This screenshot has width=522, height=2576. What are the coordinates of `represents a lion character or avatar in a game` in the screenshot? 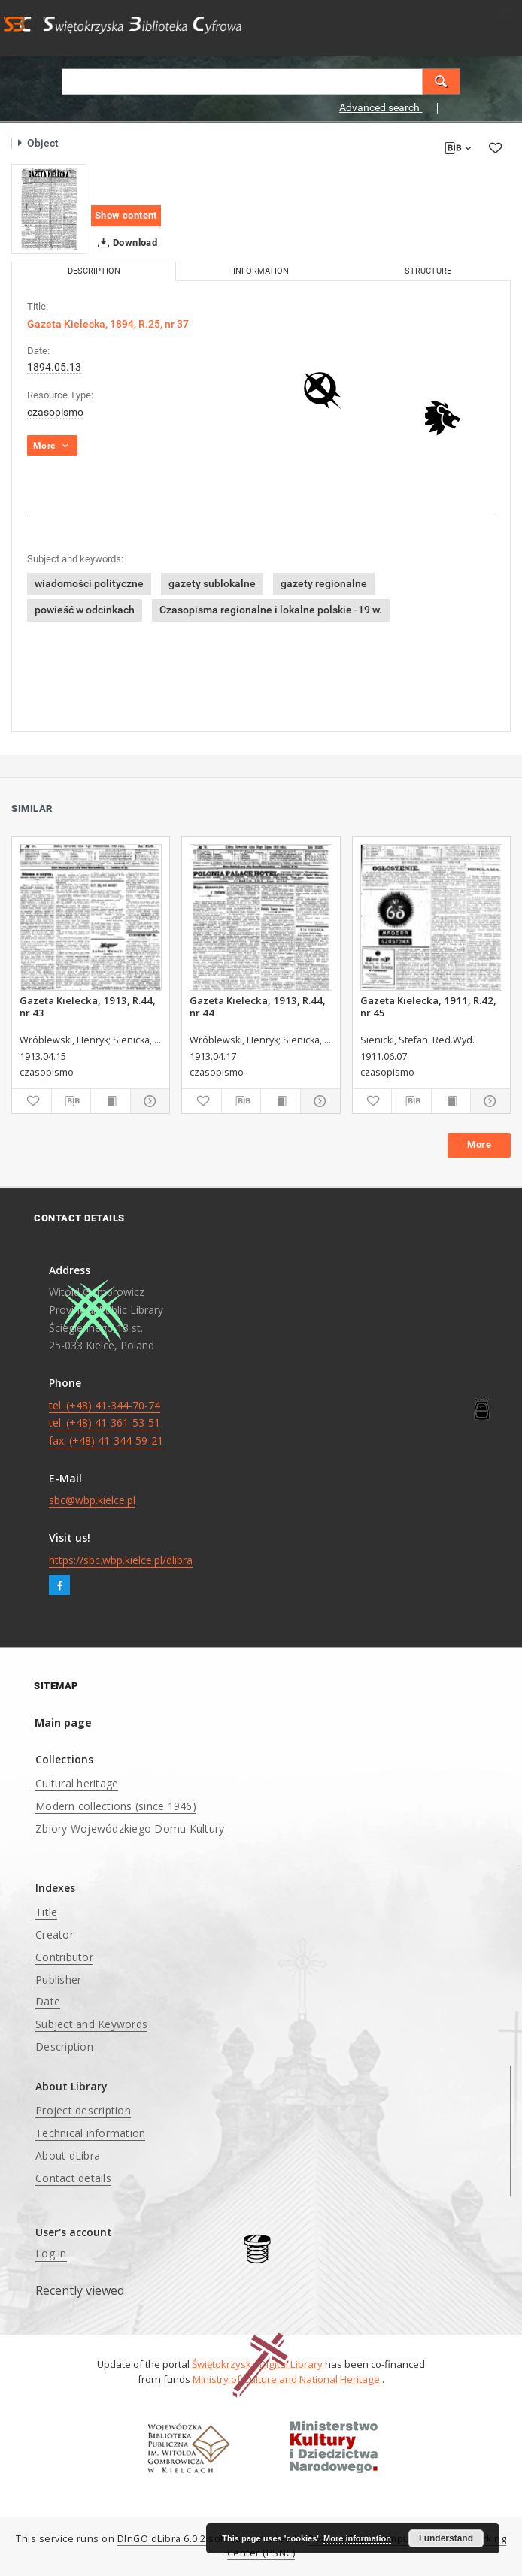 It's located at (443, 419).